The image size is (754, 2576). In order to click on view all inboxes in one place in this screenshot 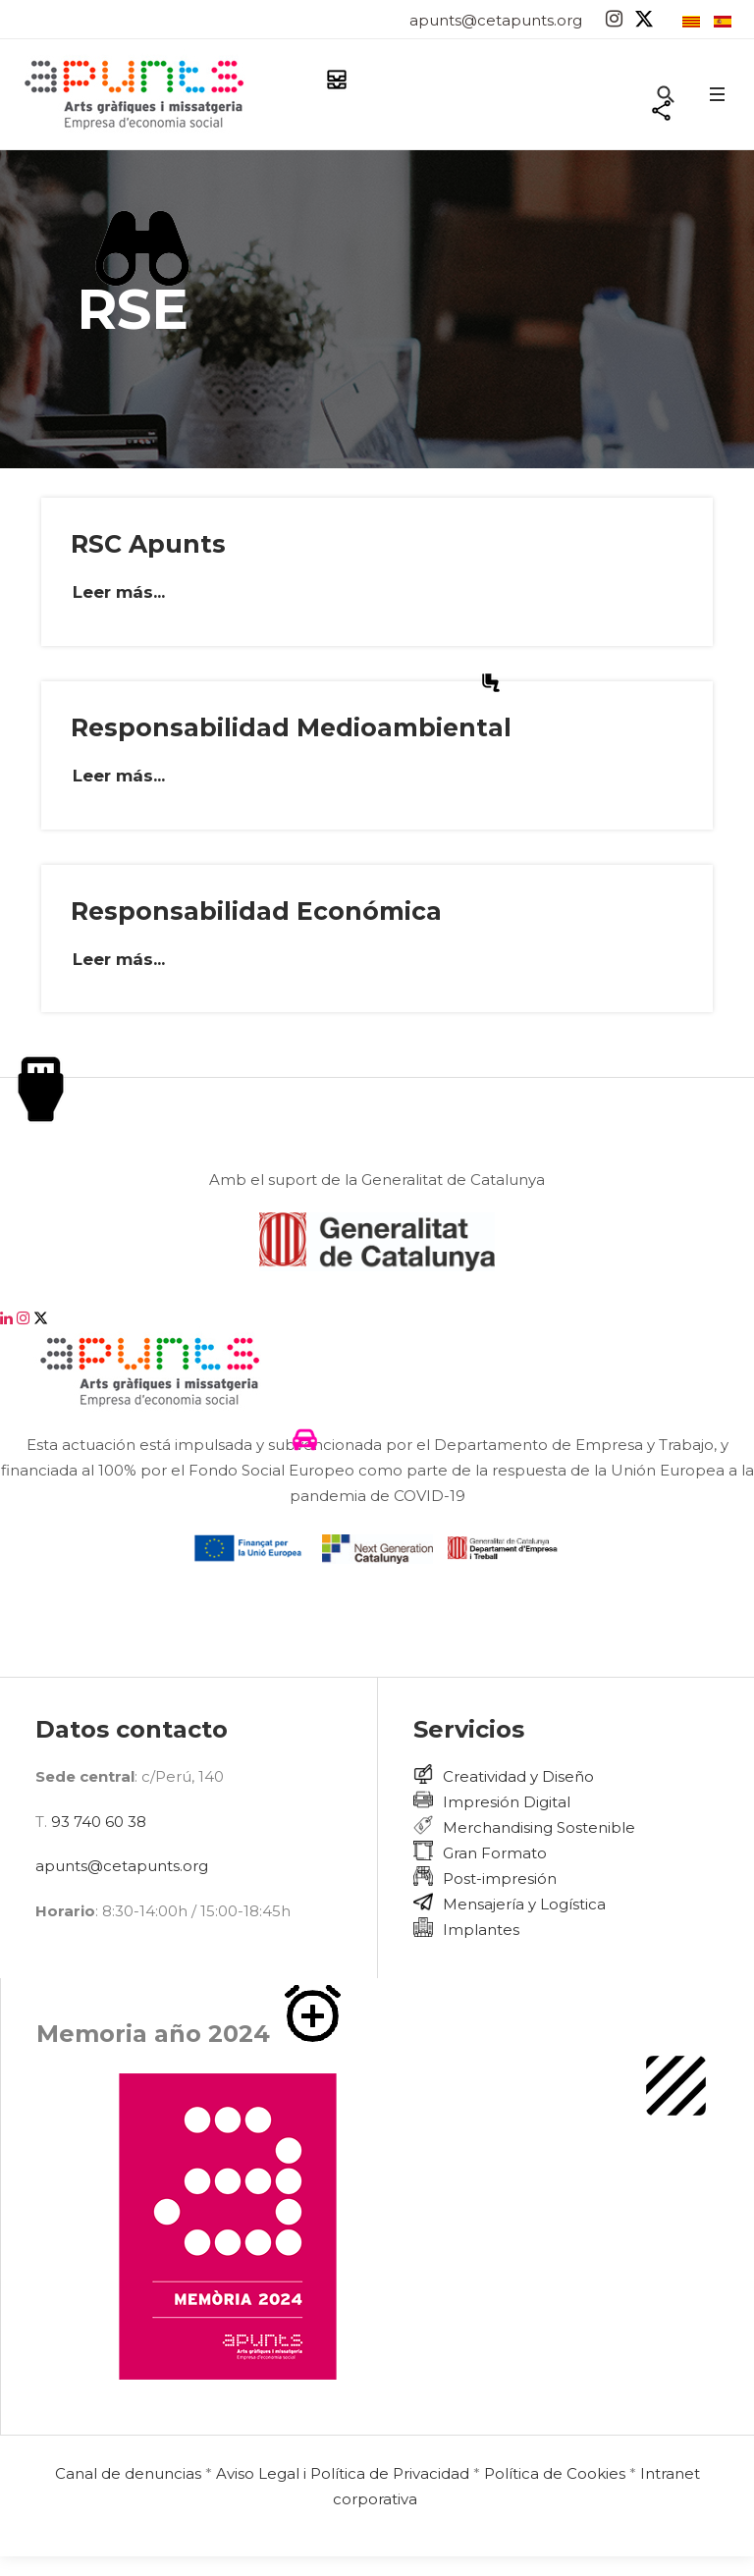, I will do `click(337, 80)`.